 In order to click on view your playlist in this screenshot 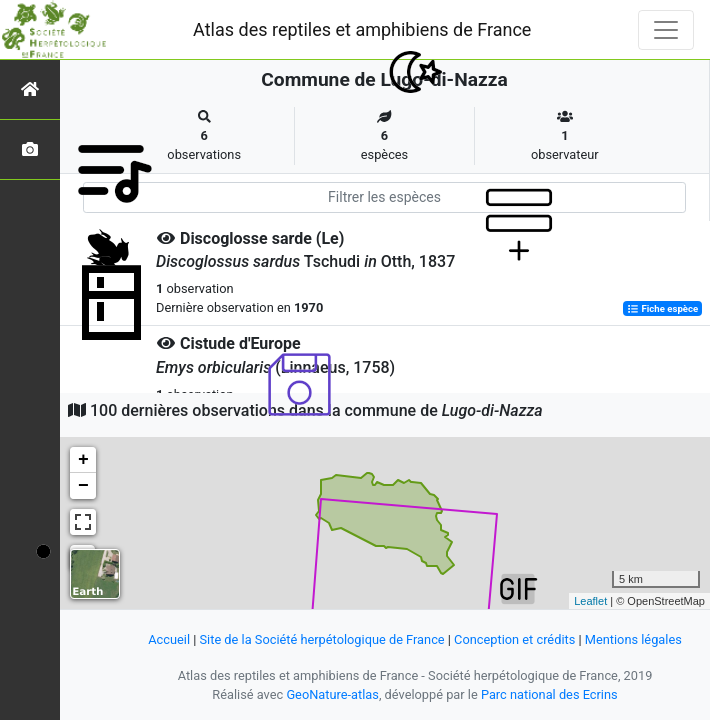, I will do `click(111, 170)`.